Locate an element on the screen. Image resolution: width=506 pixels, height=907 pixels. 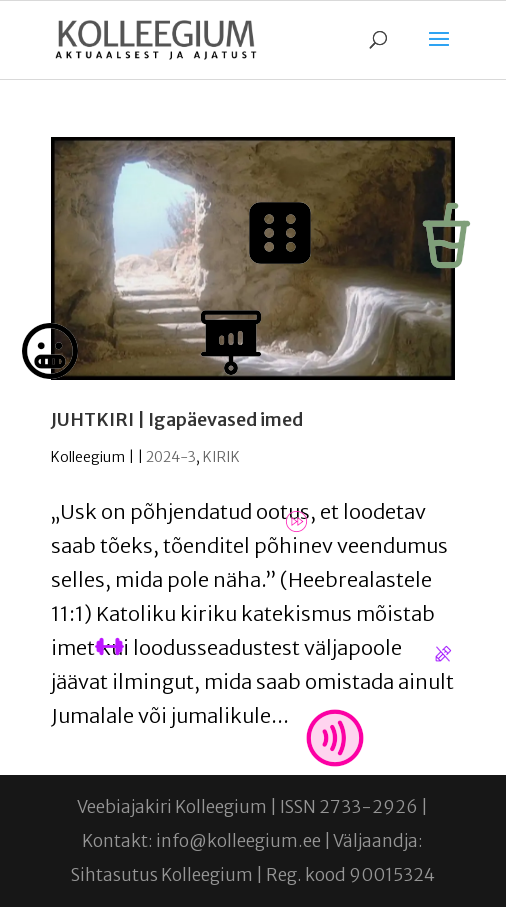
view presentation with charts is located at coordinates (231, 338).